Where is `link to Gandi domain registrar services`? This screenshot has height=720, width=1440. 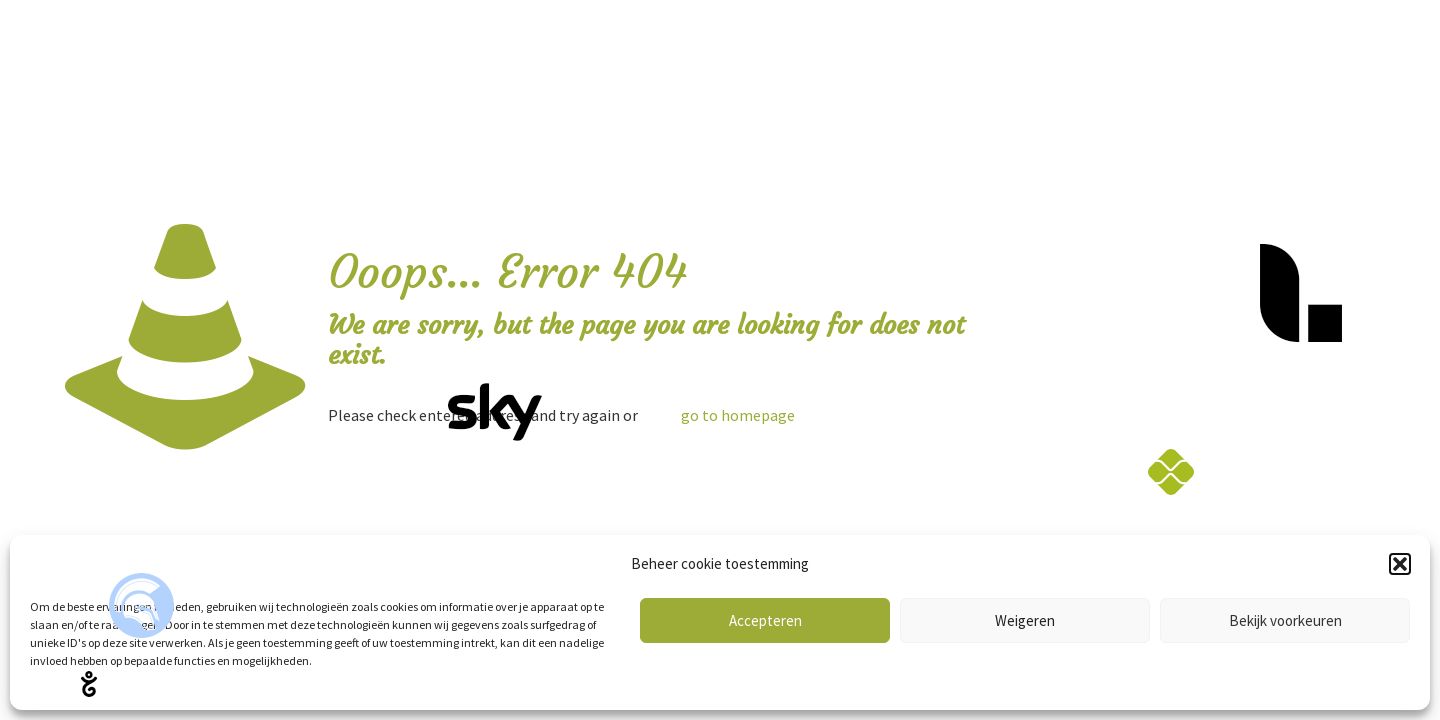
link to Gandi domain registrar services is located at coordinates (89, 684).